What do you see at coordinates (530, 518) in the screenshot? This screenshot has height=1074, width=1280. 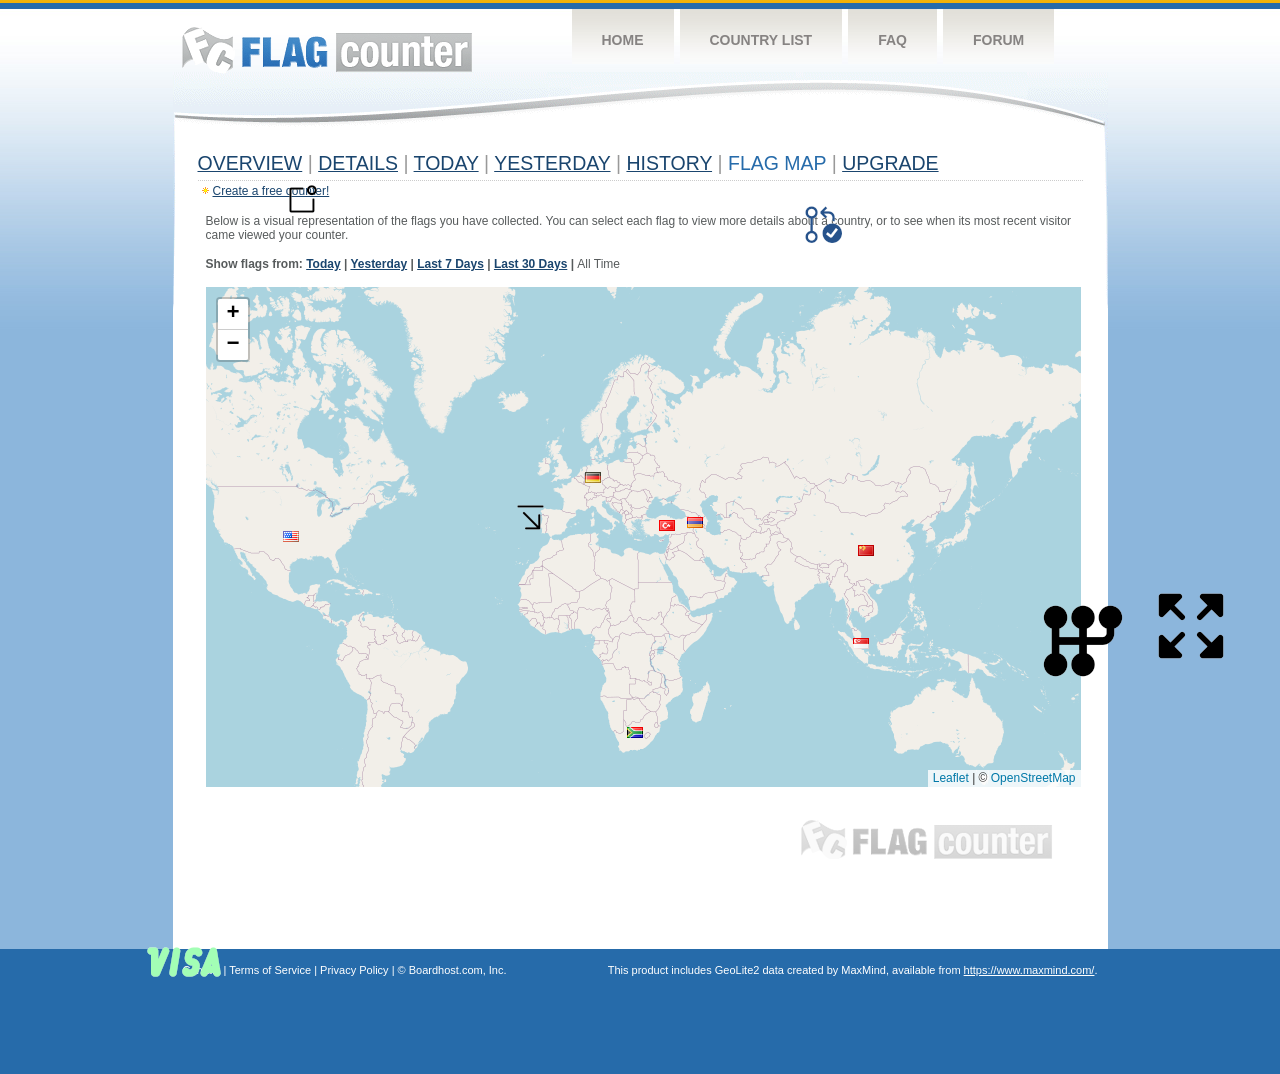 I see `move item to bottom-right corner` at bounding box center [530, 518].